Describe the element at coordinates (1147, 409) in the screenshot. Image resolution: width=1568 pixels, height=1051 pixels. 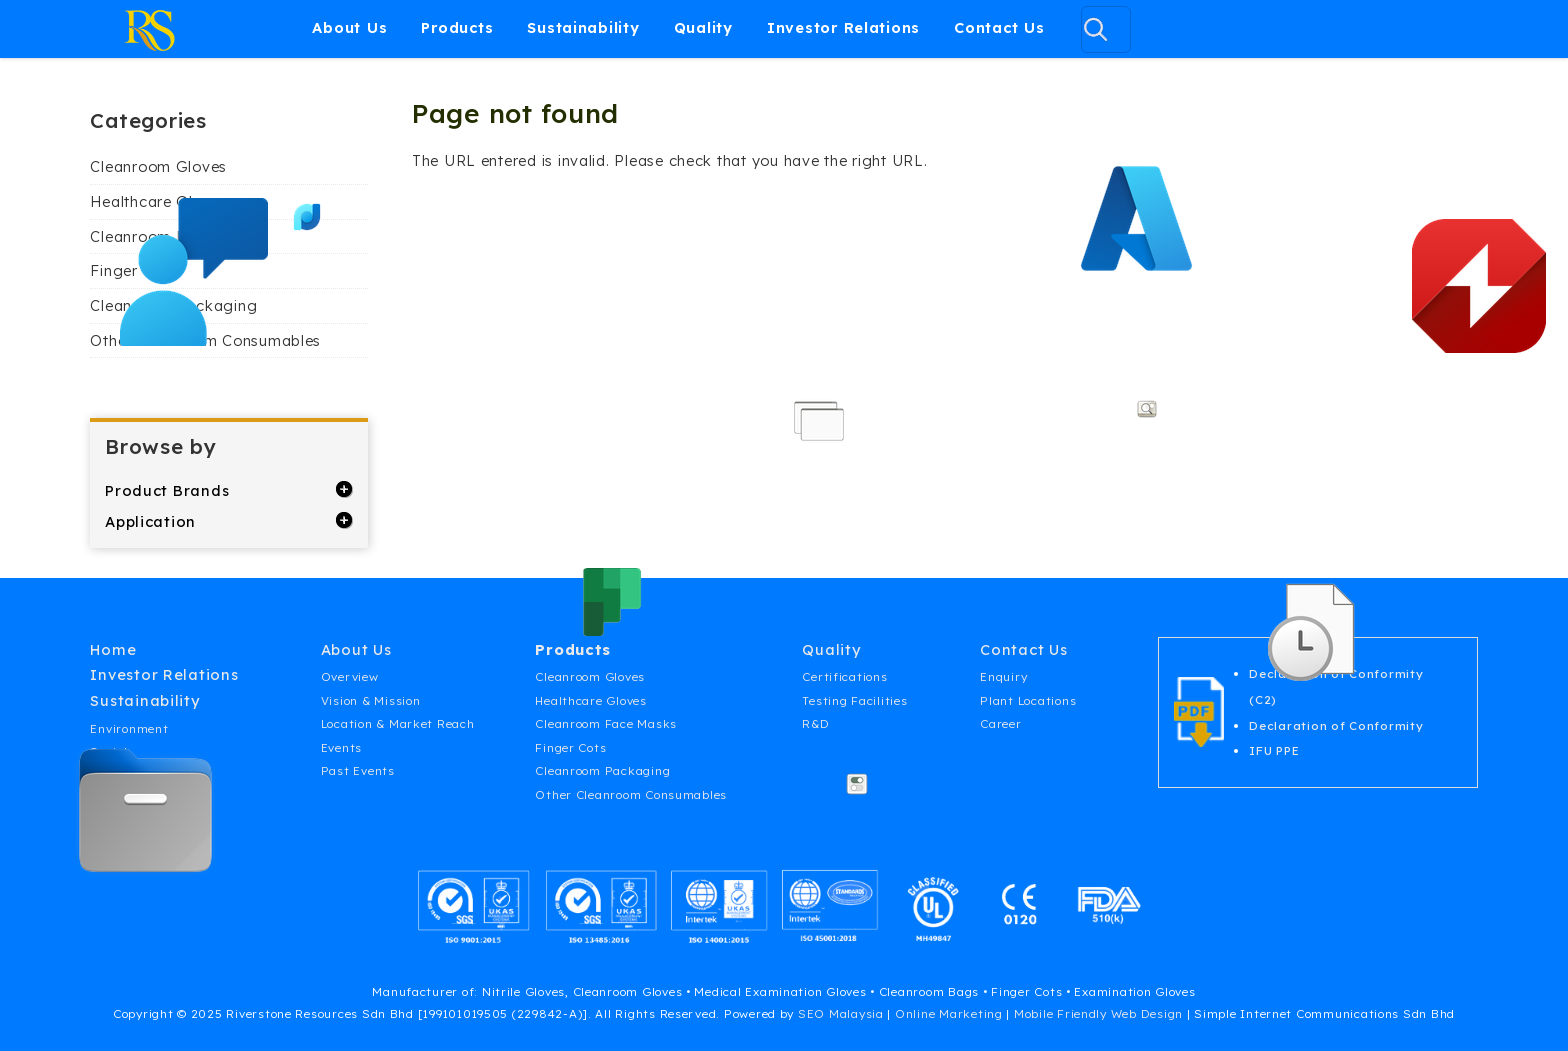
I see `open the photo viewer application` at that location.